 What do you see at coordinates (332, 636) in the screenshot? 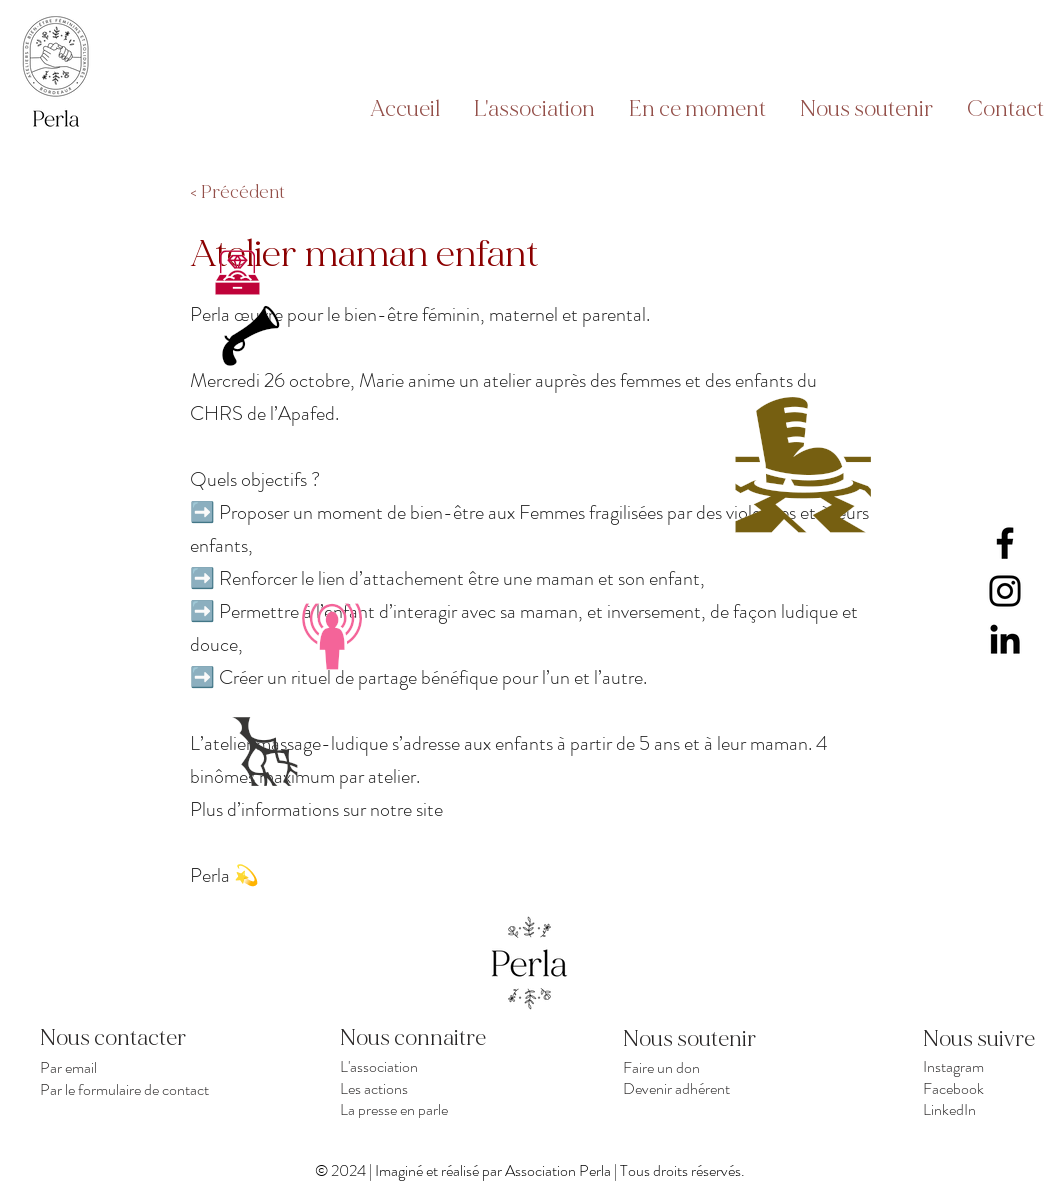
I see `indicates psychic or telepathic abilities active` at bounding box center [332, 636].